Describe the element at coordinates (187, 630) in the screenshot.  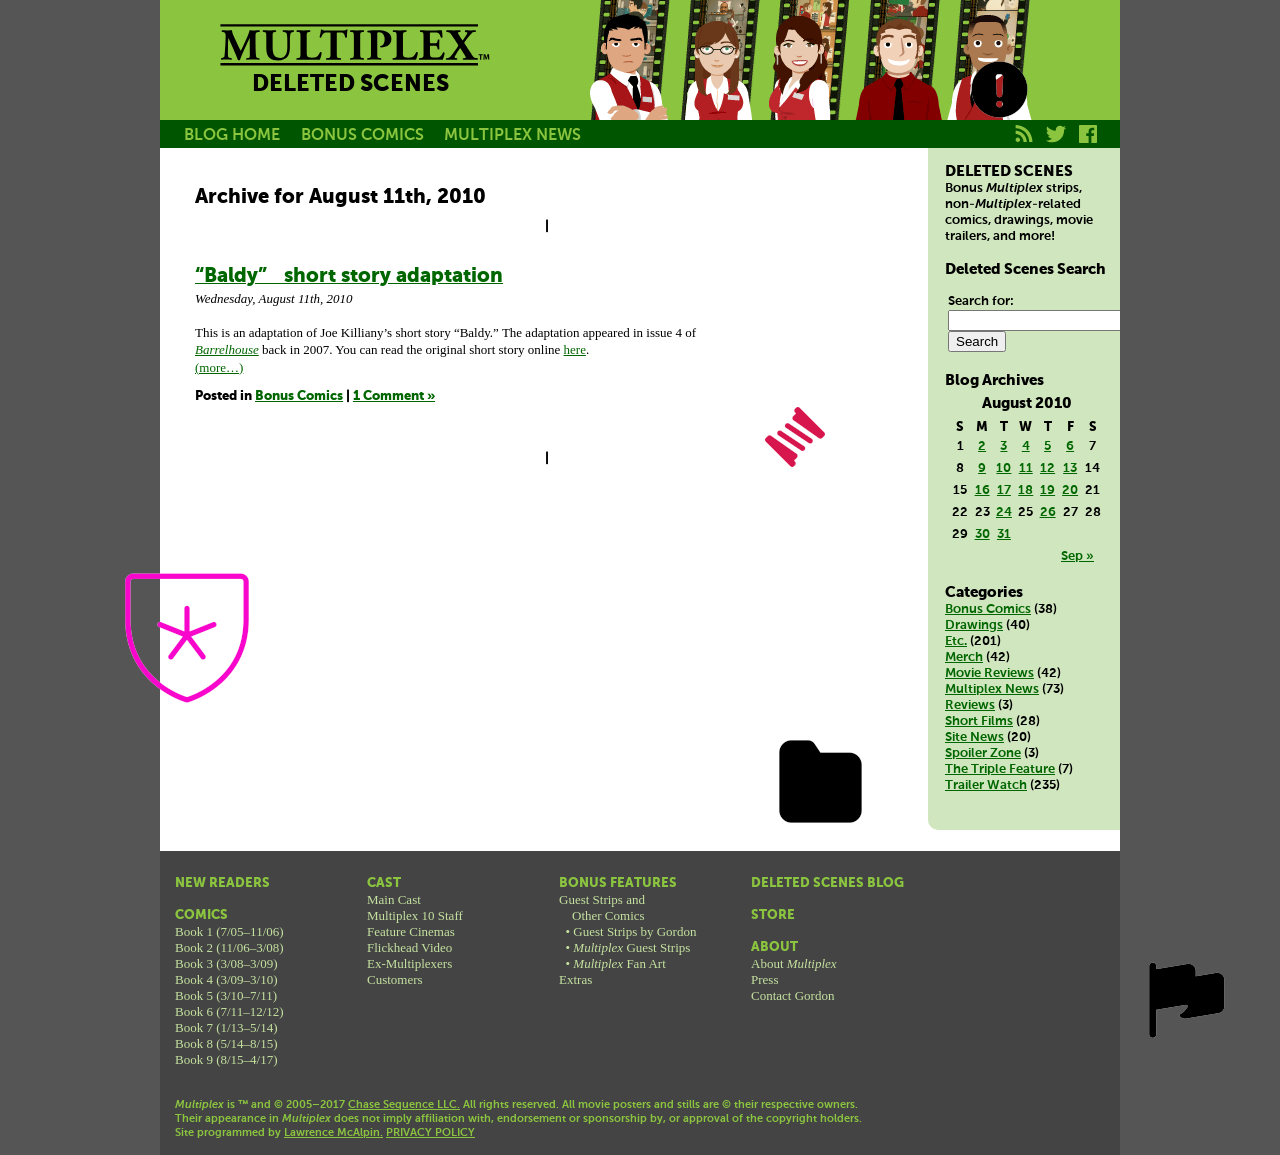
I see `view security rating or trust status` at that location.